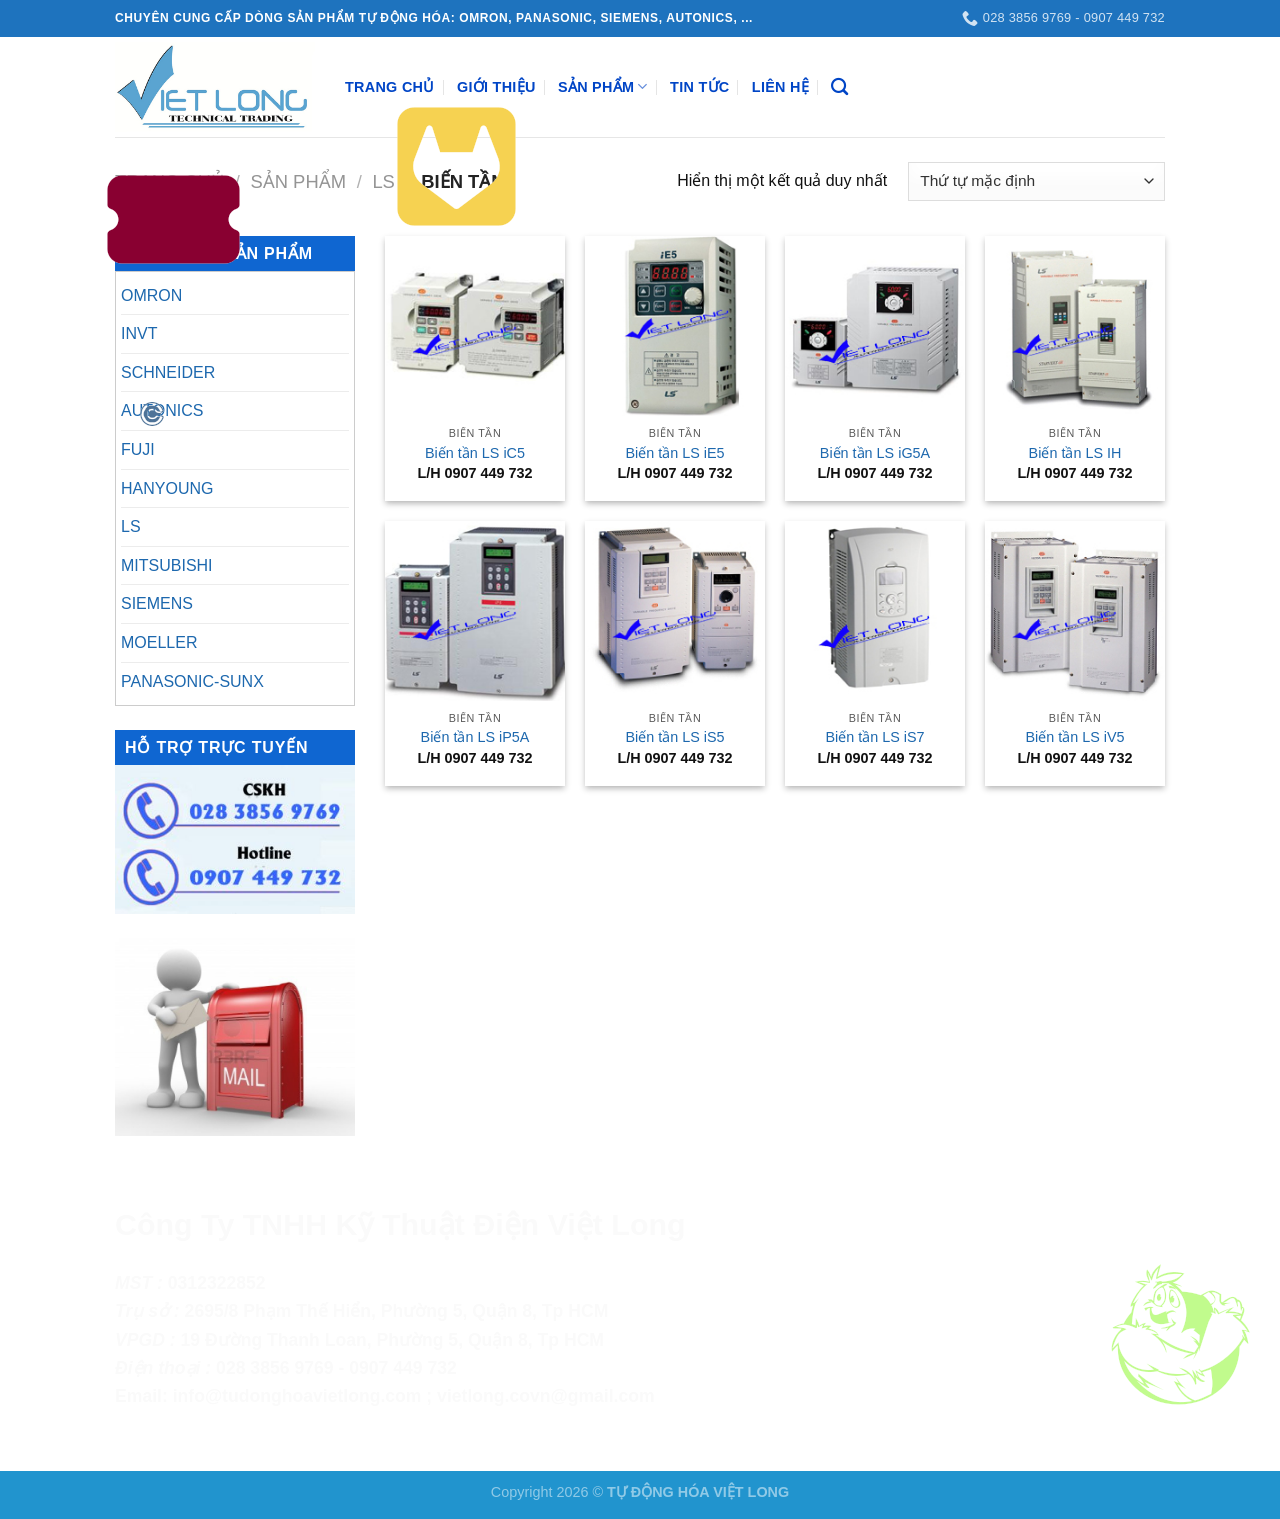 The height and width of the screenshot is (1519, 1280). I want to click on open Calendly scheduling app, so click(152, 414).